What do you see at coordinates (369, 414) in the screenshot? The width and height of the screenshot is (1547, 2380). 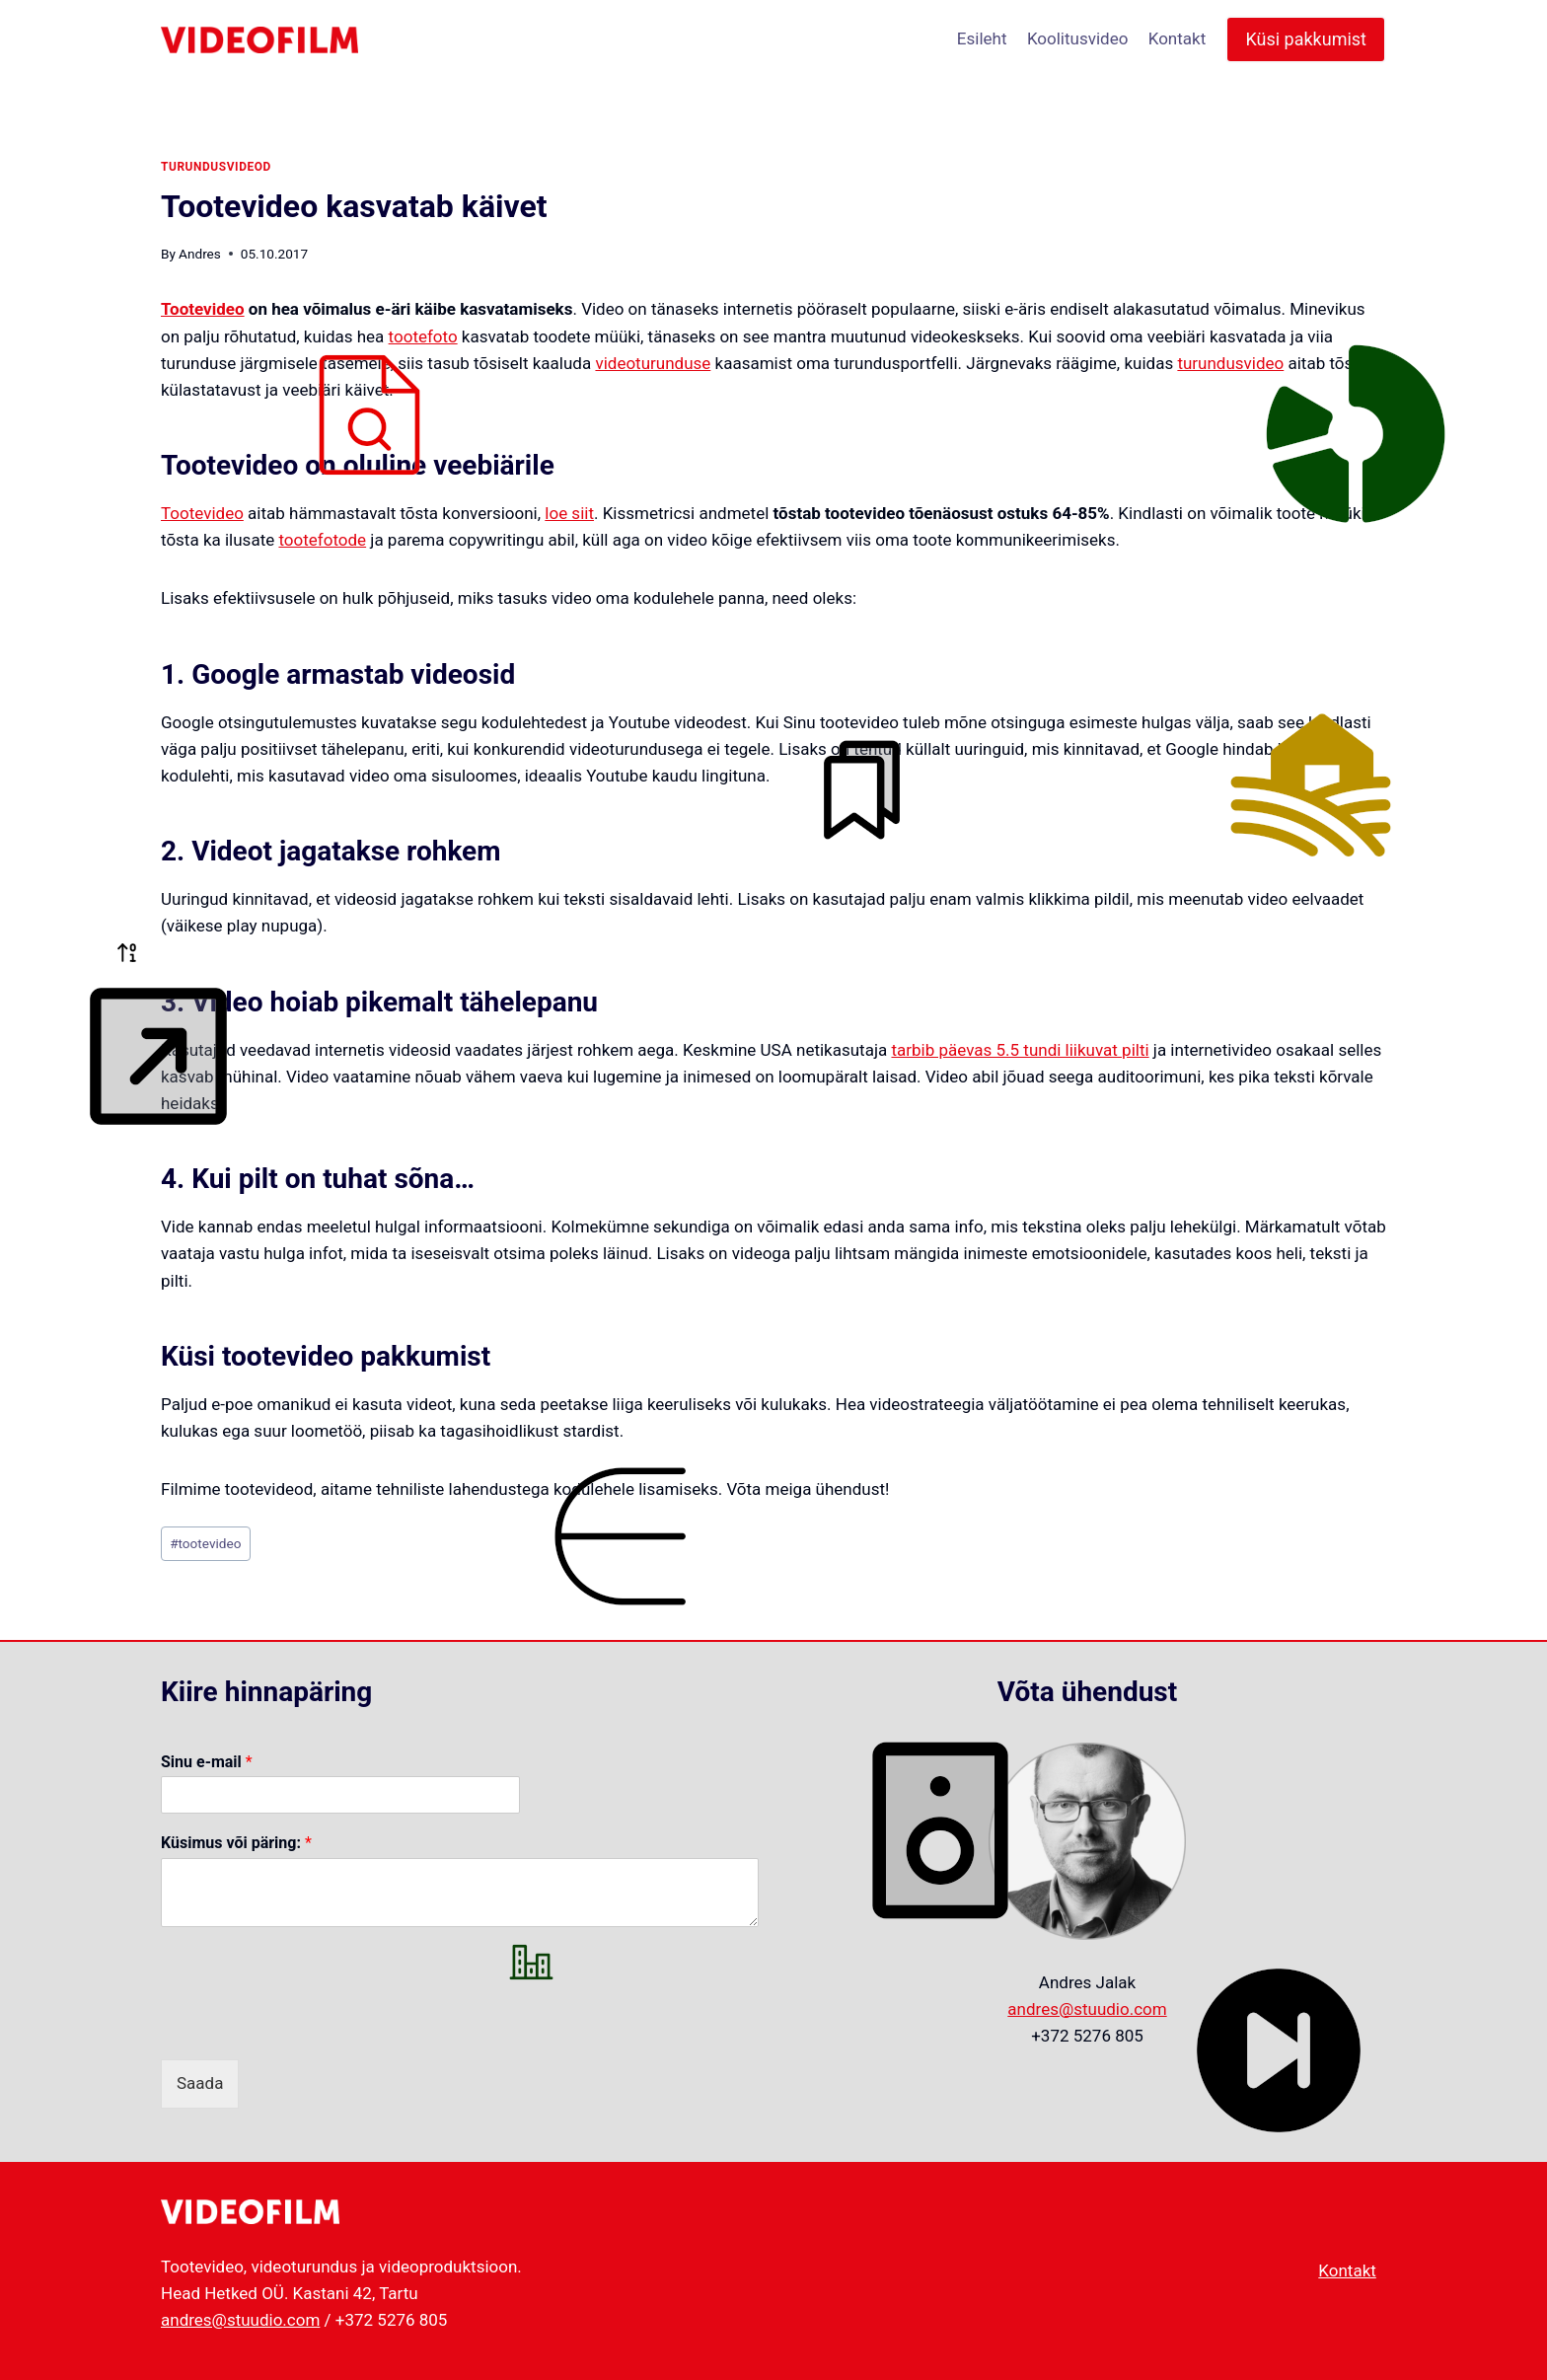 I see `search within a document` at bounding box center [369, 414].